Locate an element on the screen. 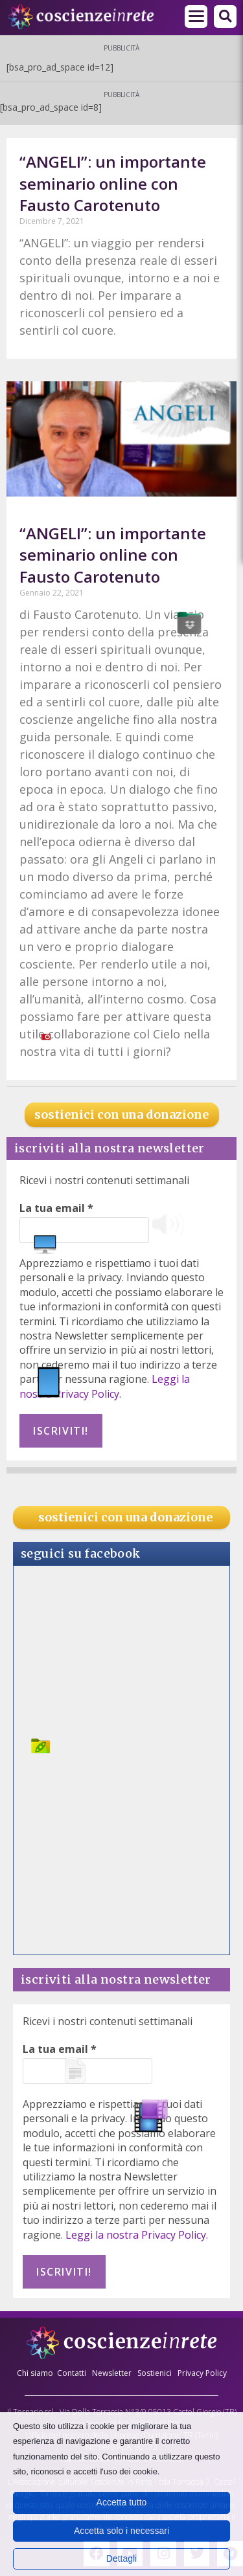  open peazip compressed files folder is located at coordinates (40, 1746).